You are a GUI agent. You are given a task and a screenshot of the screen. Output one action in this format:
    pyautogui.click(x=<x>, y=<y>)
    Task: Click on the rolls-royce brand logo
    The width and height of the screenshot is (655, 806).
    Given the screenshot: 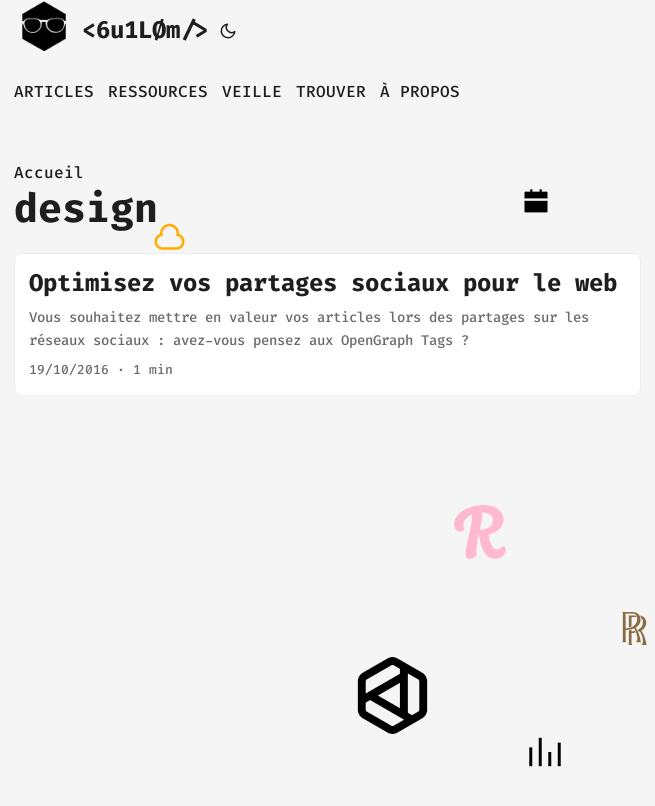 What is the action you would take?
    pyautogui.click(x=634, y=628)
    